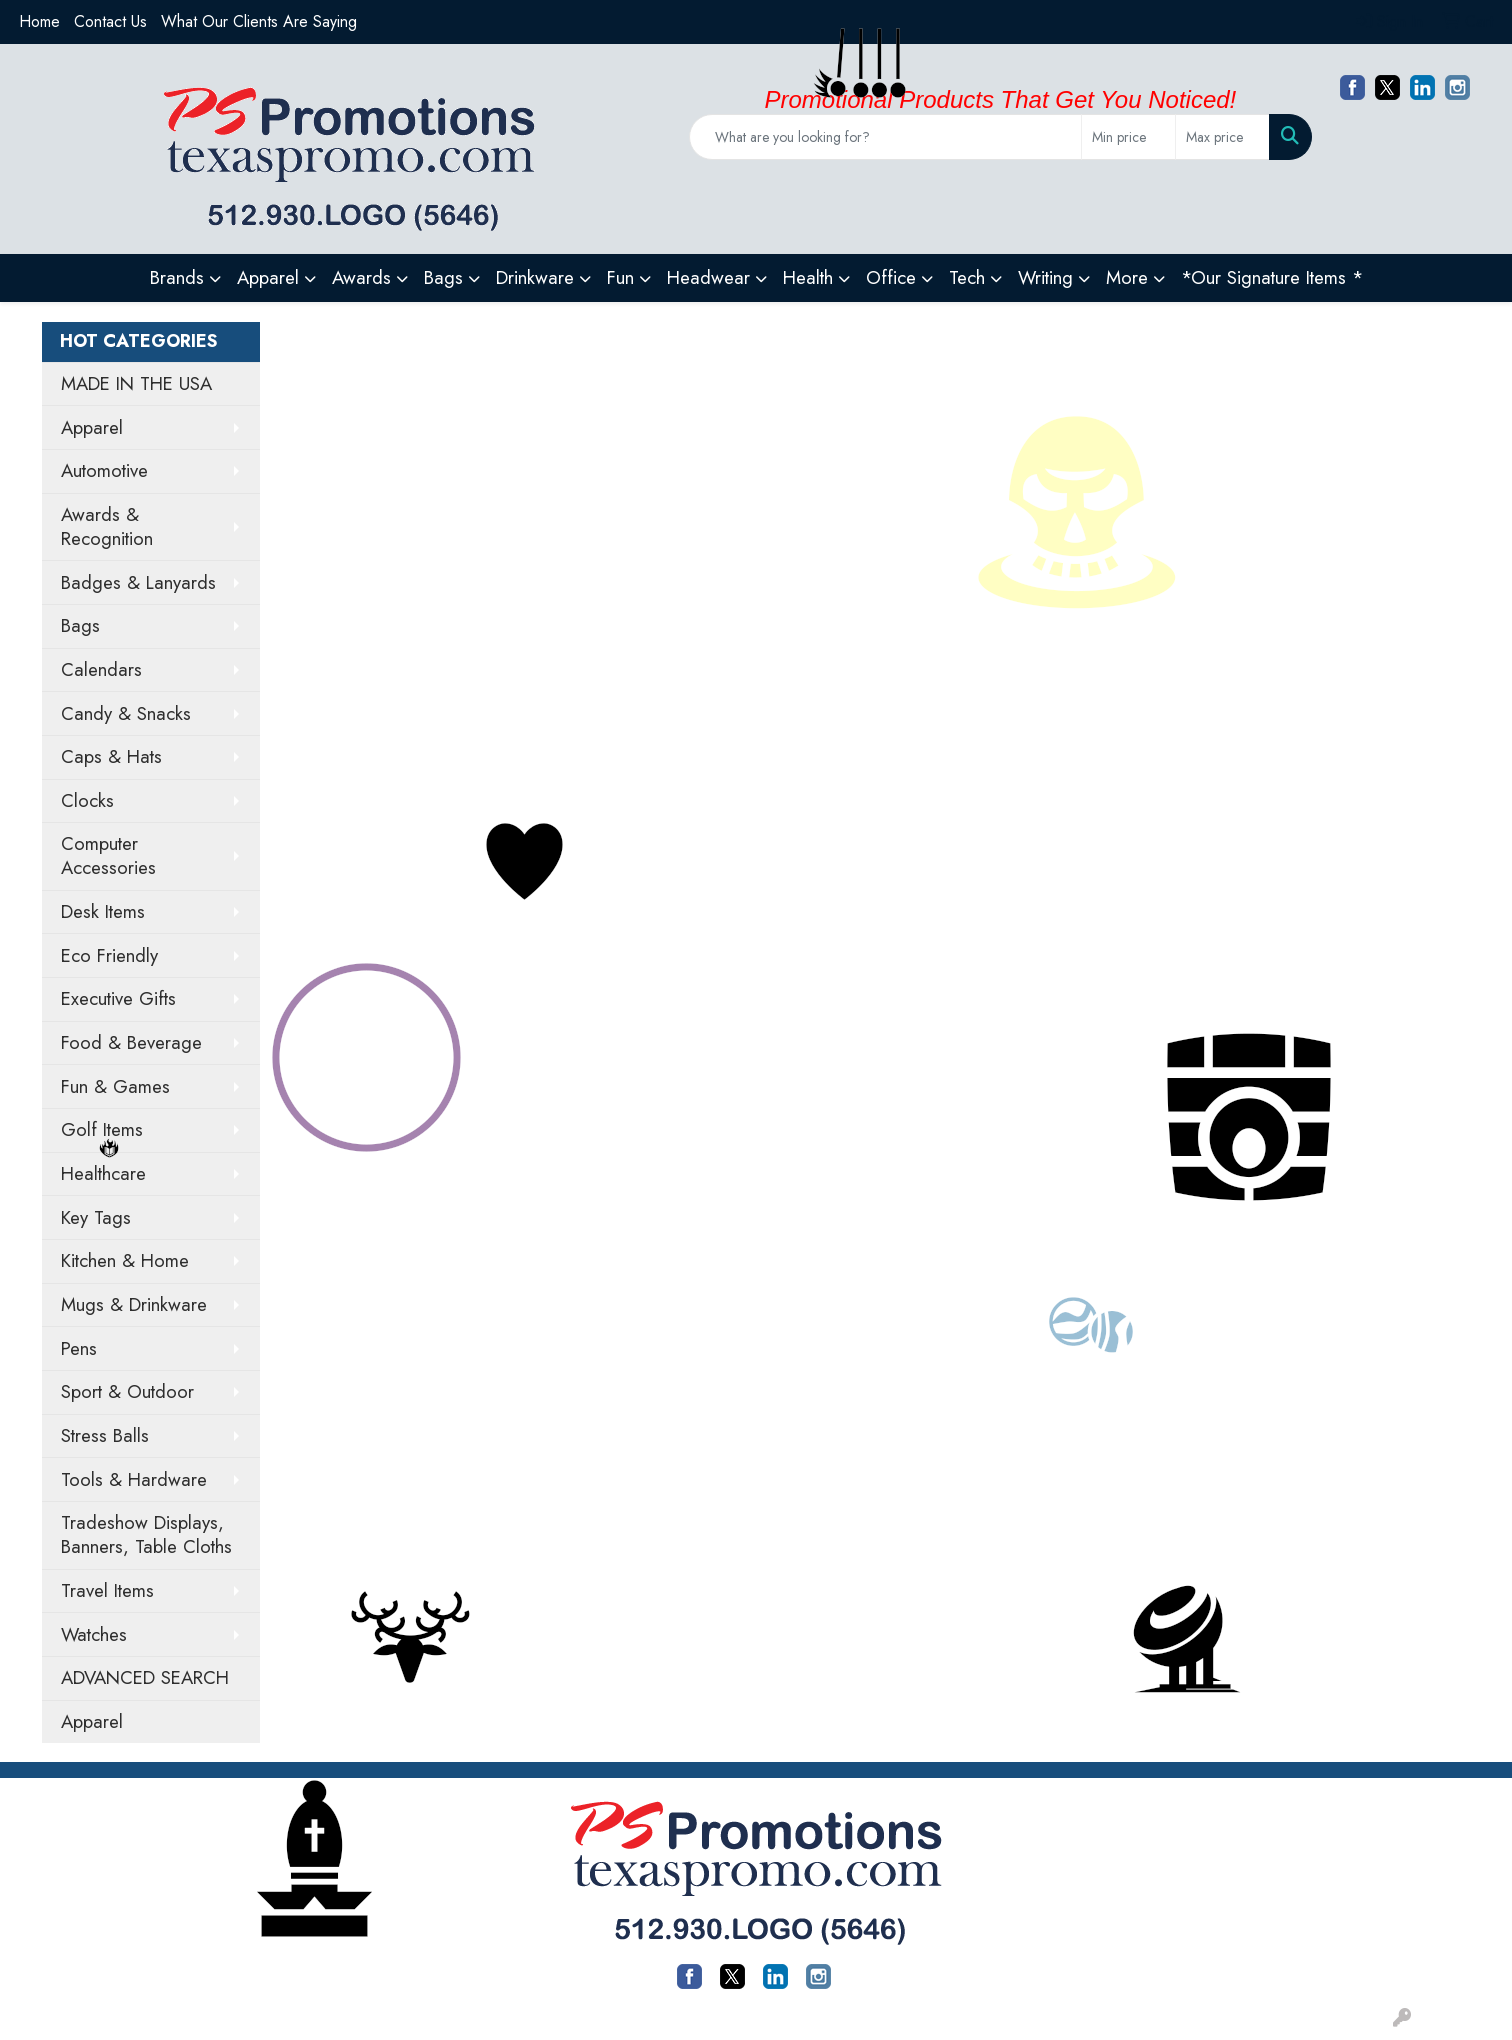 The width and height of the screenshot is (1512, 2040). Describe the element at coordinates (410, 1637) in the screenshot. I see `wildlife or nature category indicator` at that location.